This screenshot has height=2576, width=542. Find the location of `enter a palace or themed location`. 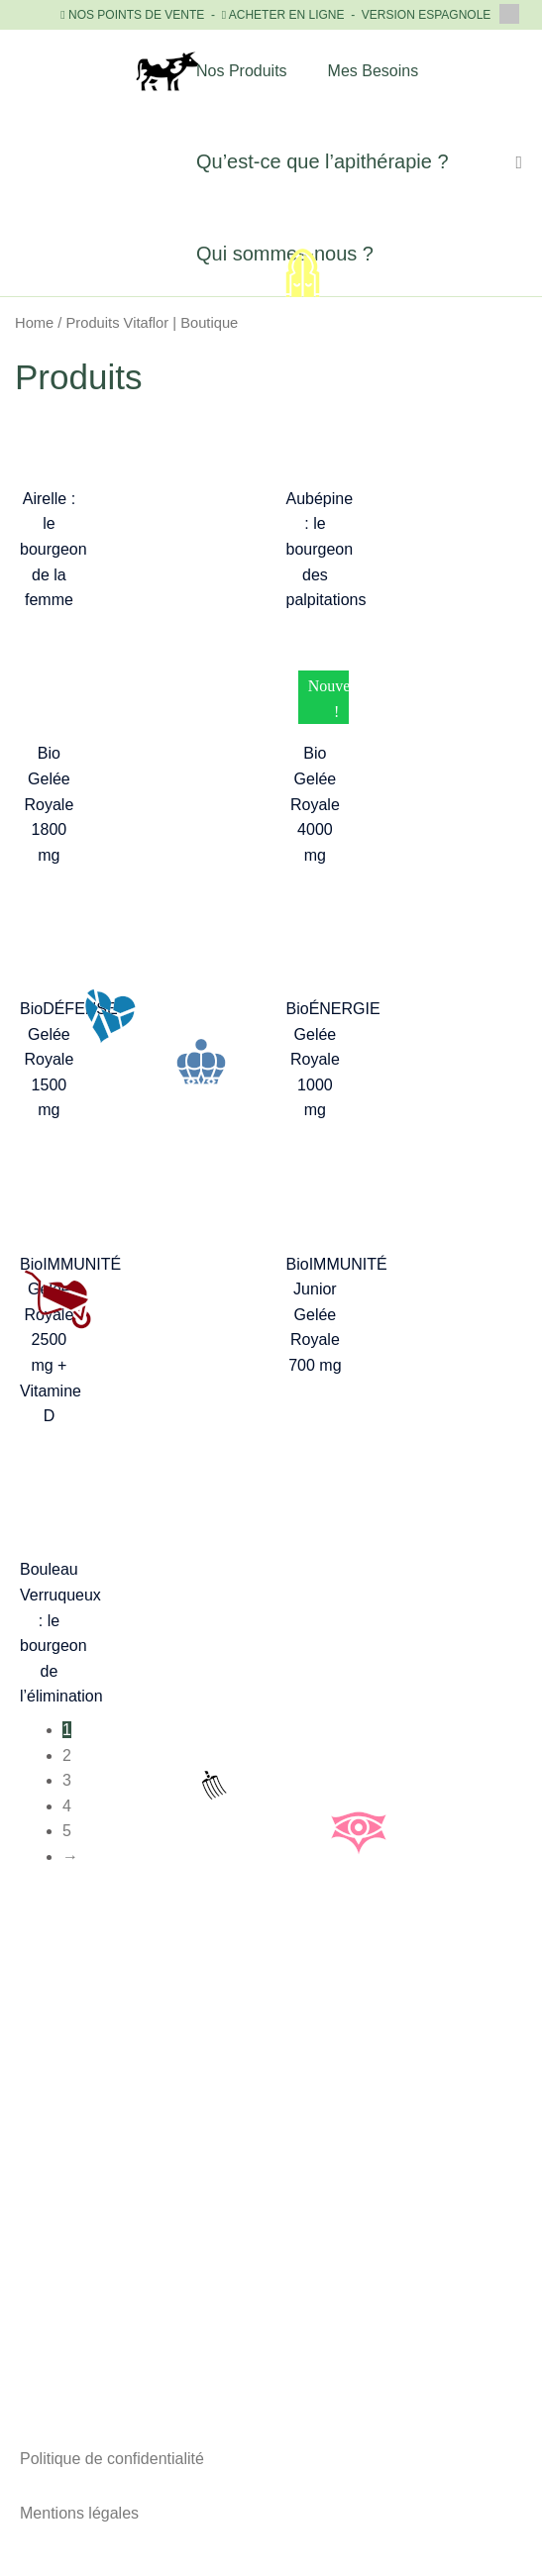

enter a palace or themed location is located at coordinates (302, 272).